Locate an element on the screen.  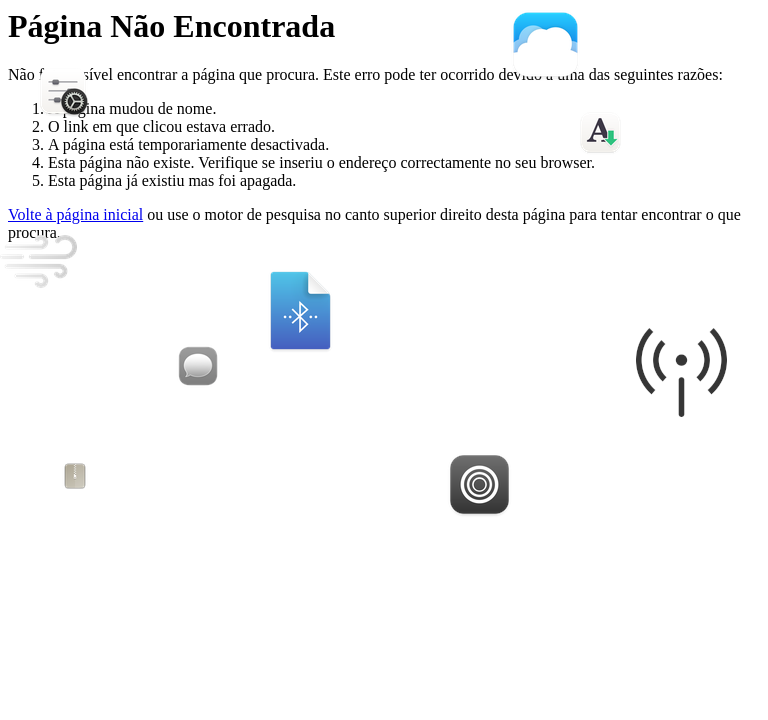
open grub customizer to configure bootloader settings is located at coordinates (63, 91).